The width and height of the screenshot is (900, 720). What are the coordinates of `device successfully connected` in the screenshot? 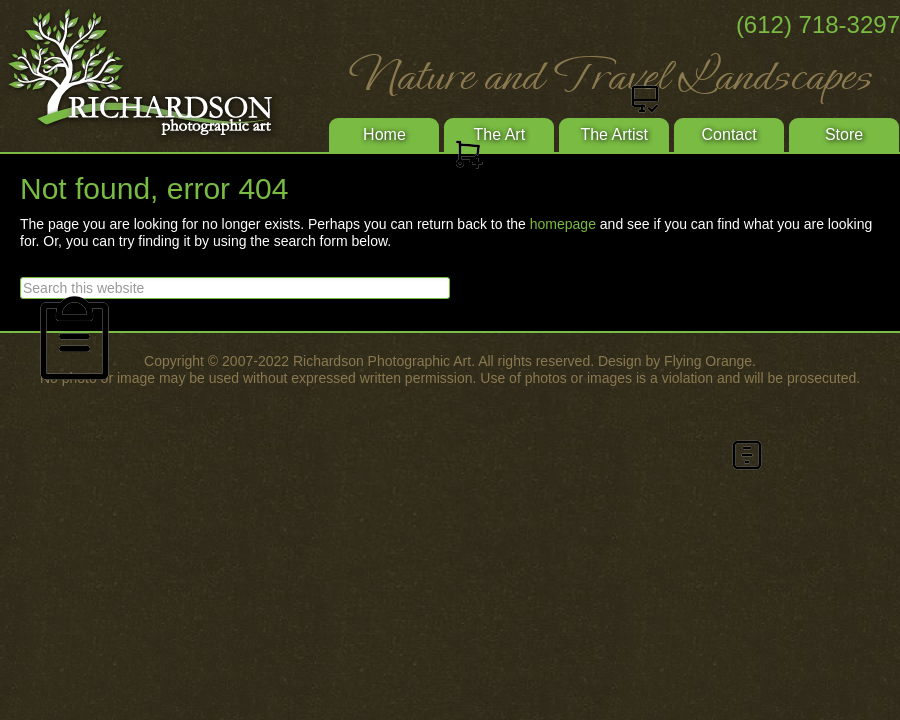 It's located at (645, 99).